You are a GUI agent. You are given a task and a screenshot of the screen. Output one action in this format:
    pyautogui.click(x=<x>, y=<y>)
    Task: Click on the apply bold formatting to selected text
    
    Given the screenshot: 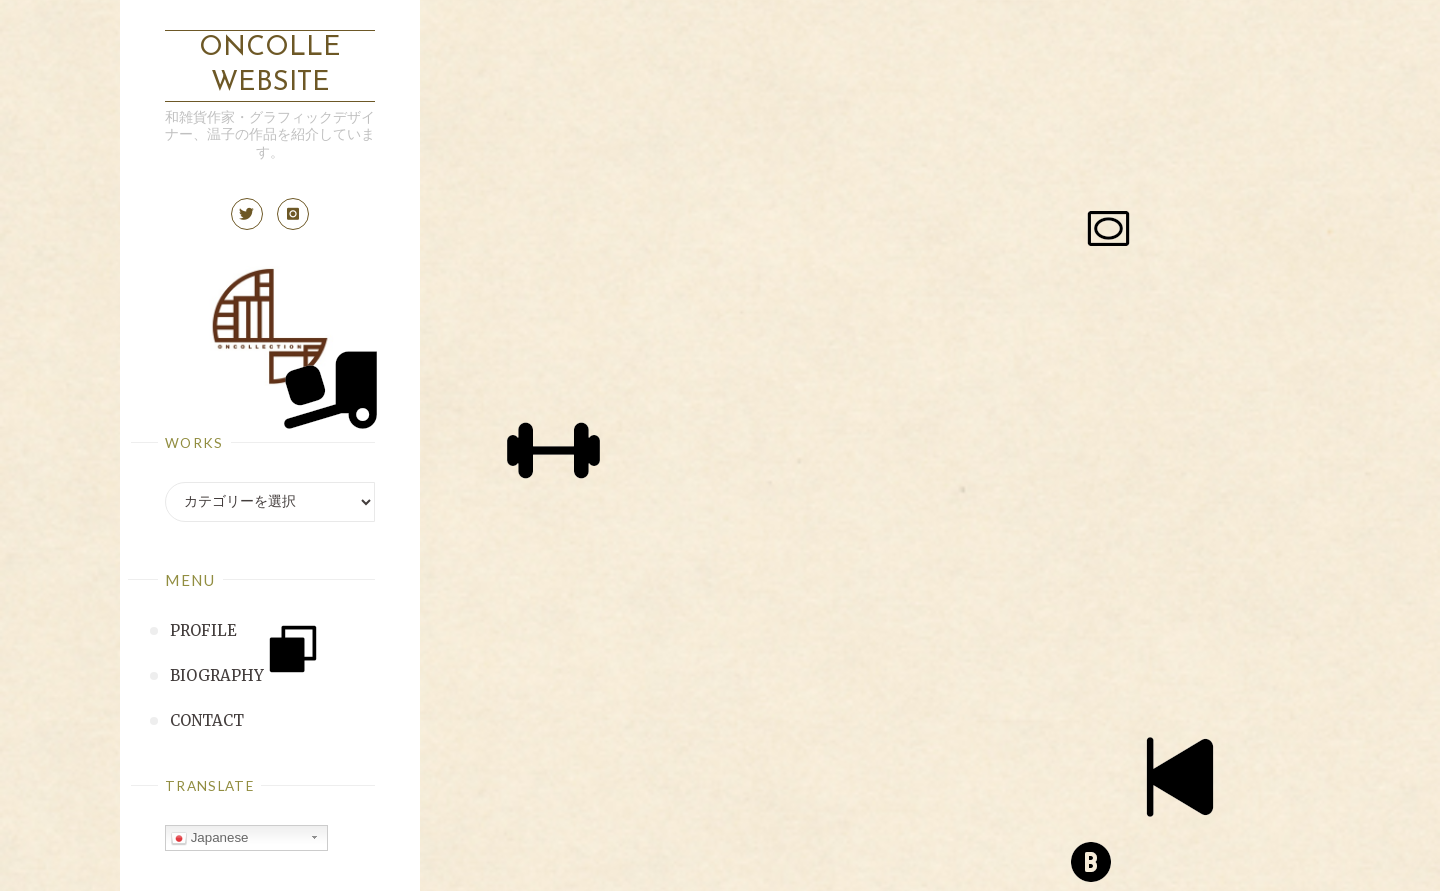 What is the action you would take?
    pyautogui.click(x=1091, y=862)
    